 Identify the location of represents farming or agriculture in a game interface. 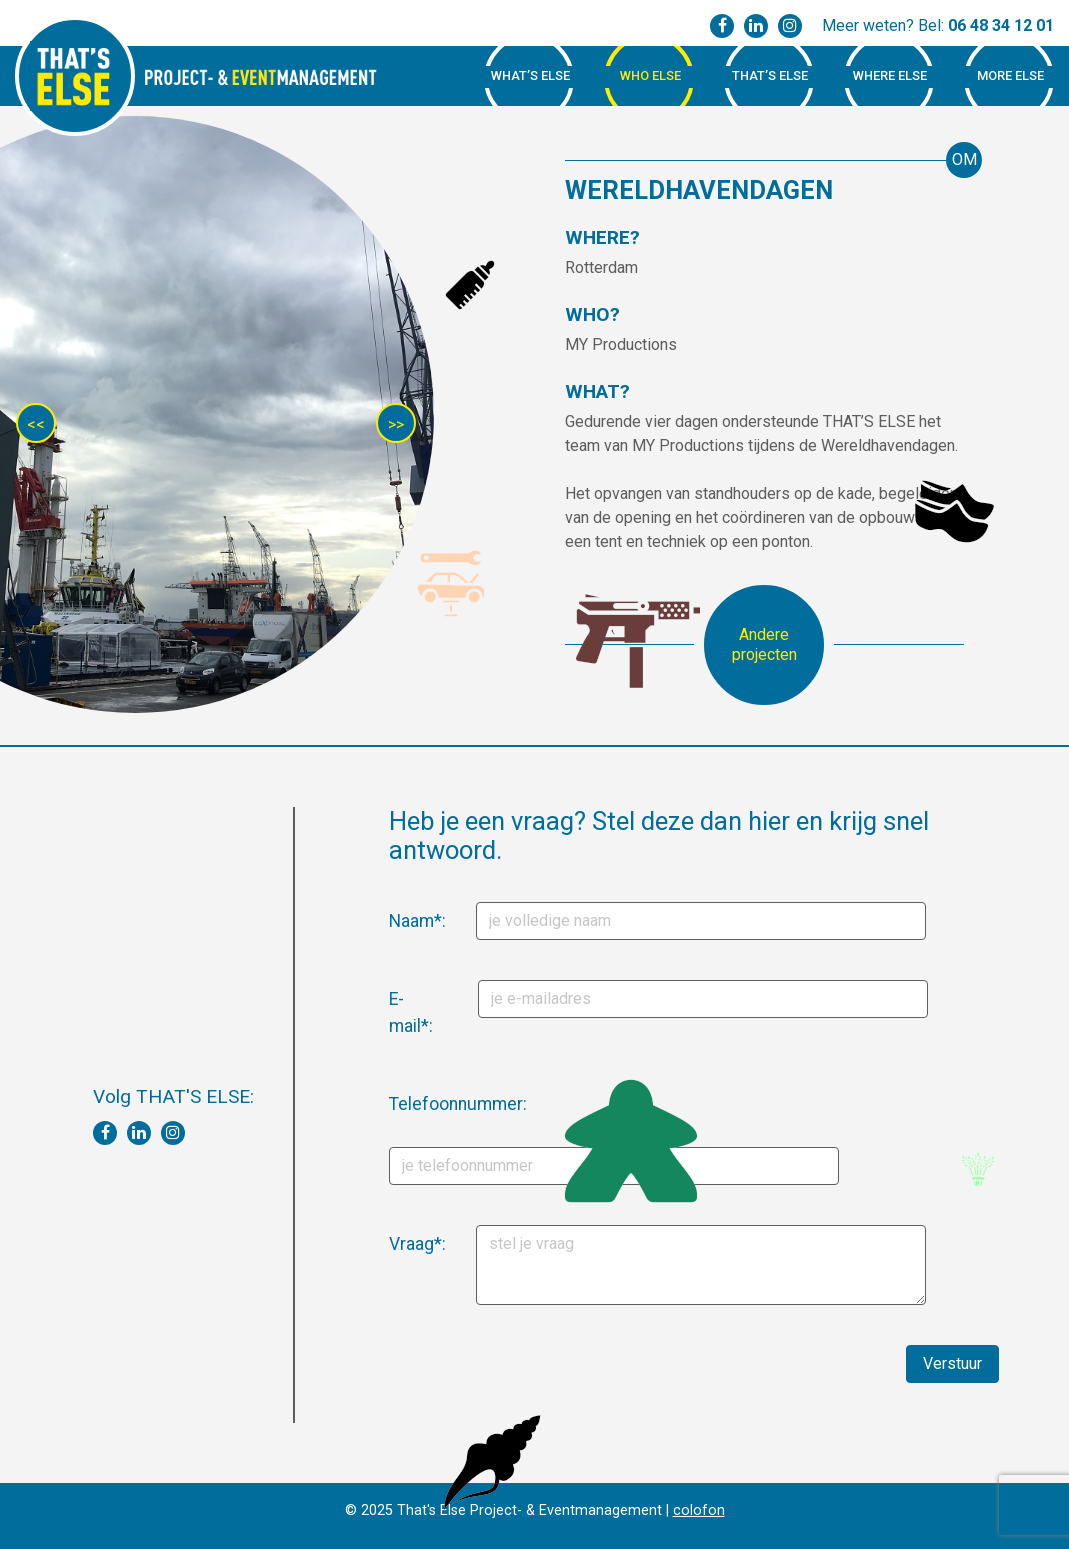
(978, 1169).